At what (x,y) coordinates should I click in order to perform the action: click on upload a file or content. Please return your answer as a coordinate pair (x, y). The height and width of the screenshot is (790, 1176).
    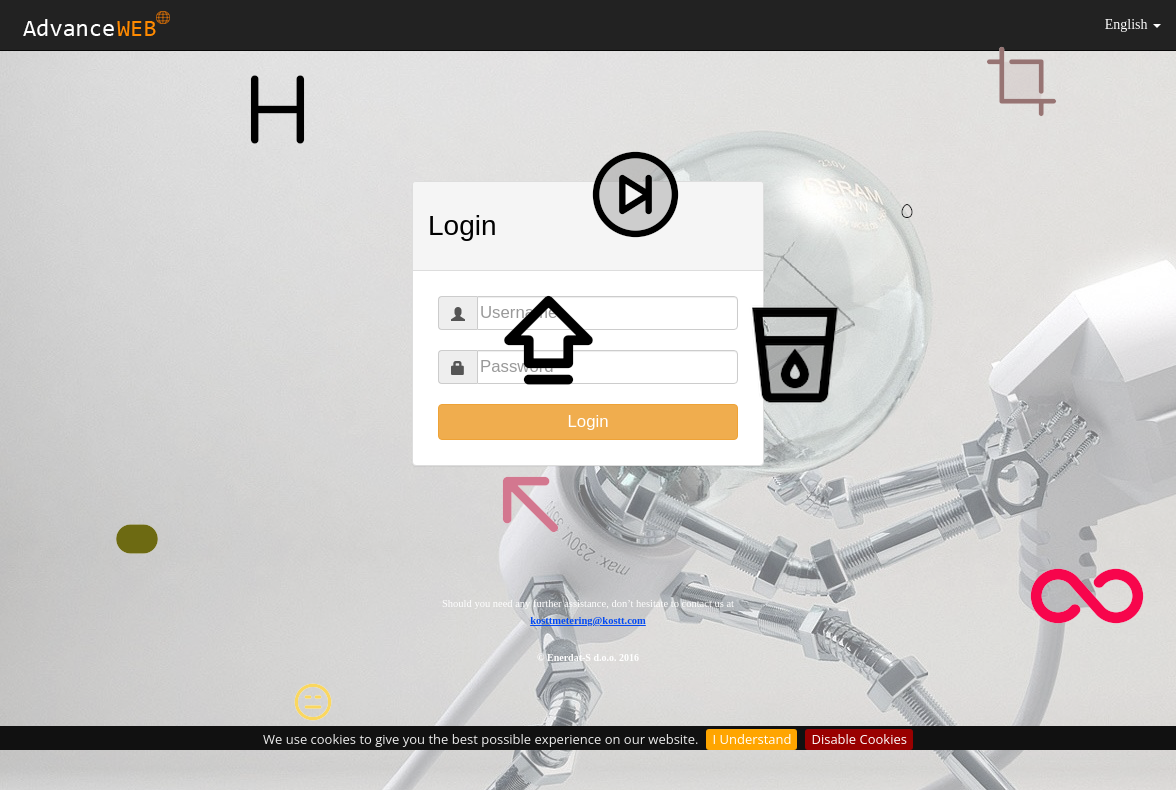
    Looking at the image, I should click on (548, 343).